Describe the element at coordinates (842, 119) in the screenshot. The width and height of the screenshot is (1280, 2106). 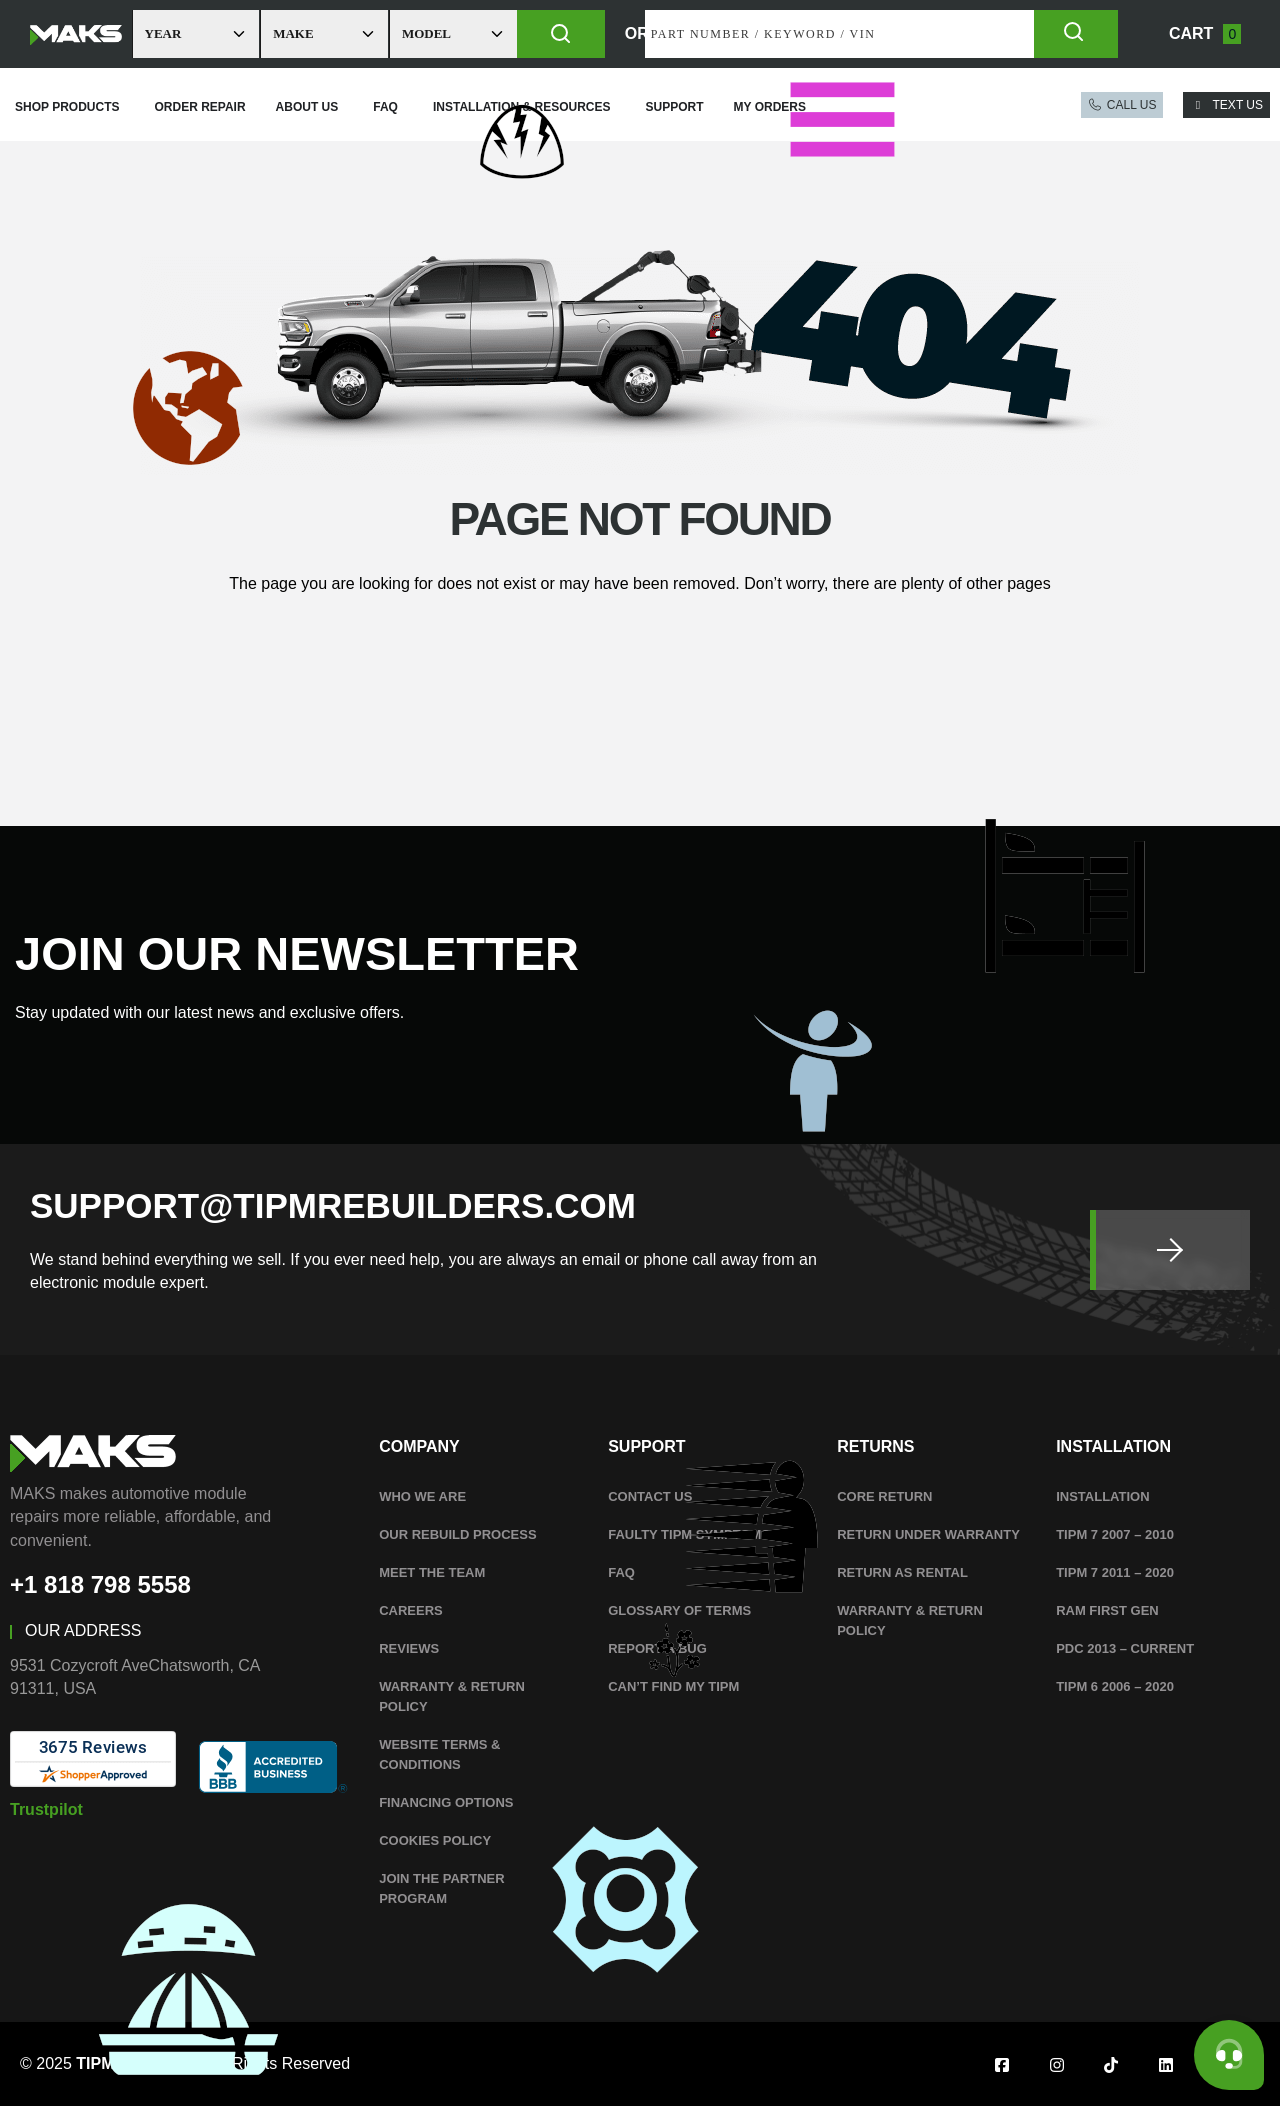
I see `open the navigation menu` at that location.